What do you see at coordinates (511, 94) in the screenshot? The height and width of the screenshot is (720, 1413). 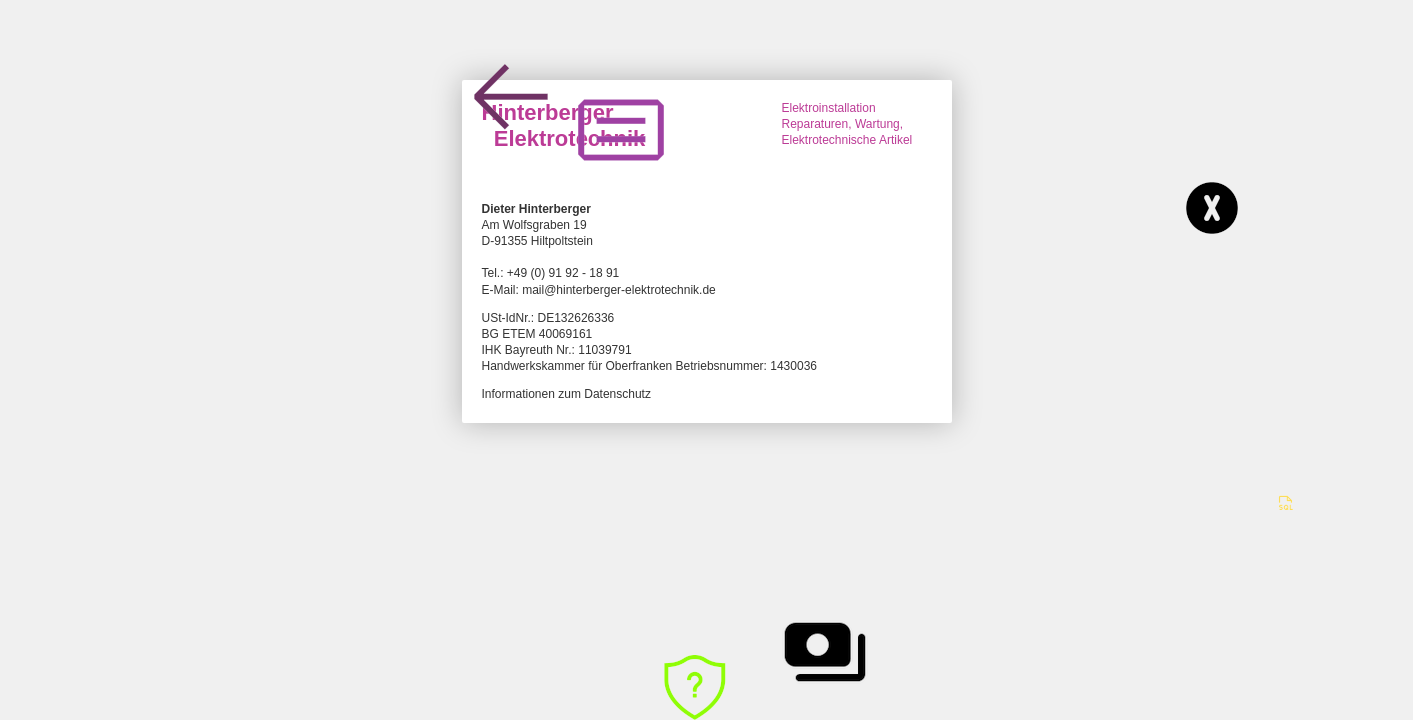 I see `go back to the previous screen` at bounding box center [511, 94].